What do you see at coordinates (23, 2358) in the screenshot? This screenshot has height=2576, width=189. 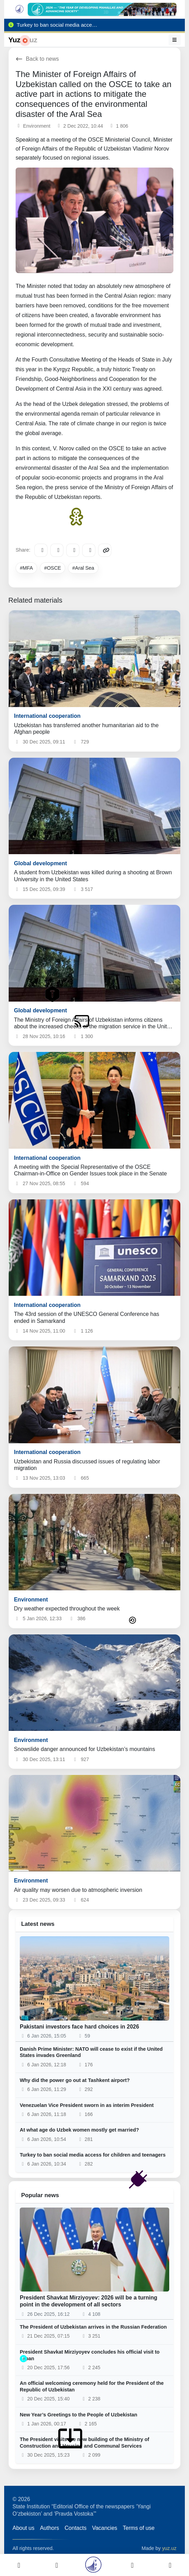 I see `indicates a hospital or medical facility nearby` at bounding box center [23, 2358].